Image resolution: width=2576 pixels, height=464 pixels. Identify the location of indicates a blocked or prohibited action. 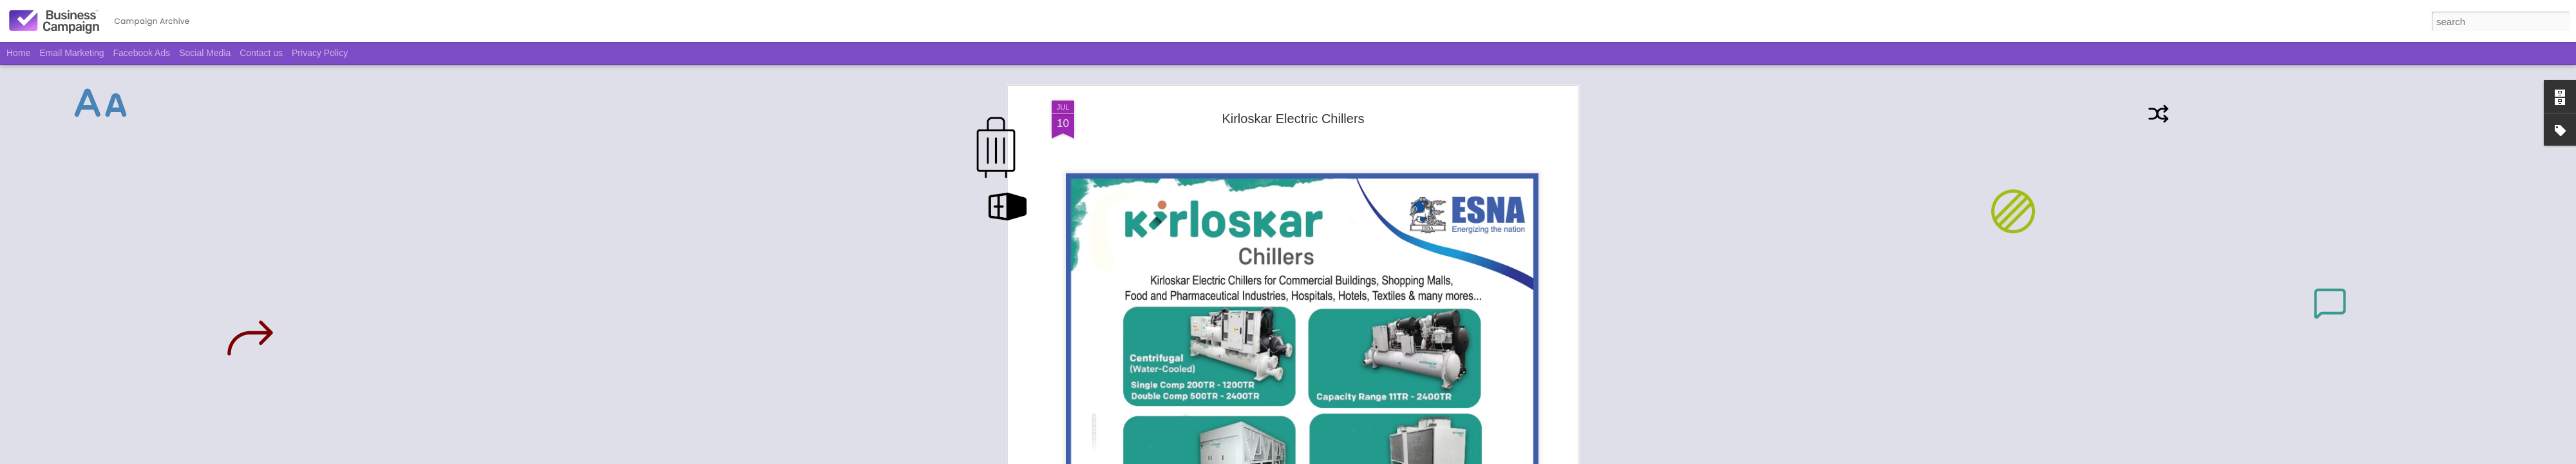
(2013, 211).